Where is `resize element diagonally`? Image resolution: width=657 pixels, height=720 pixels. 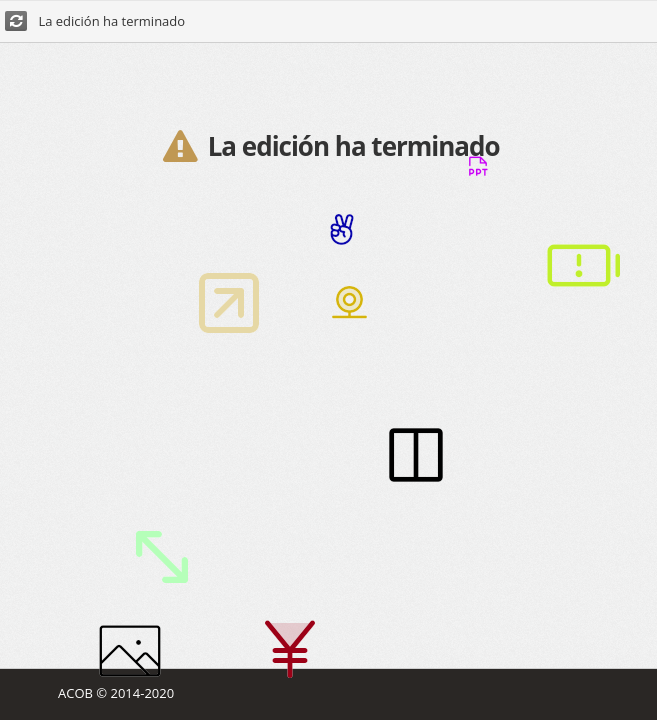 resize element diagonally is located at coordinates (162, 557).